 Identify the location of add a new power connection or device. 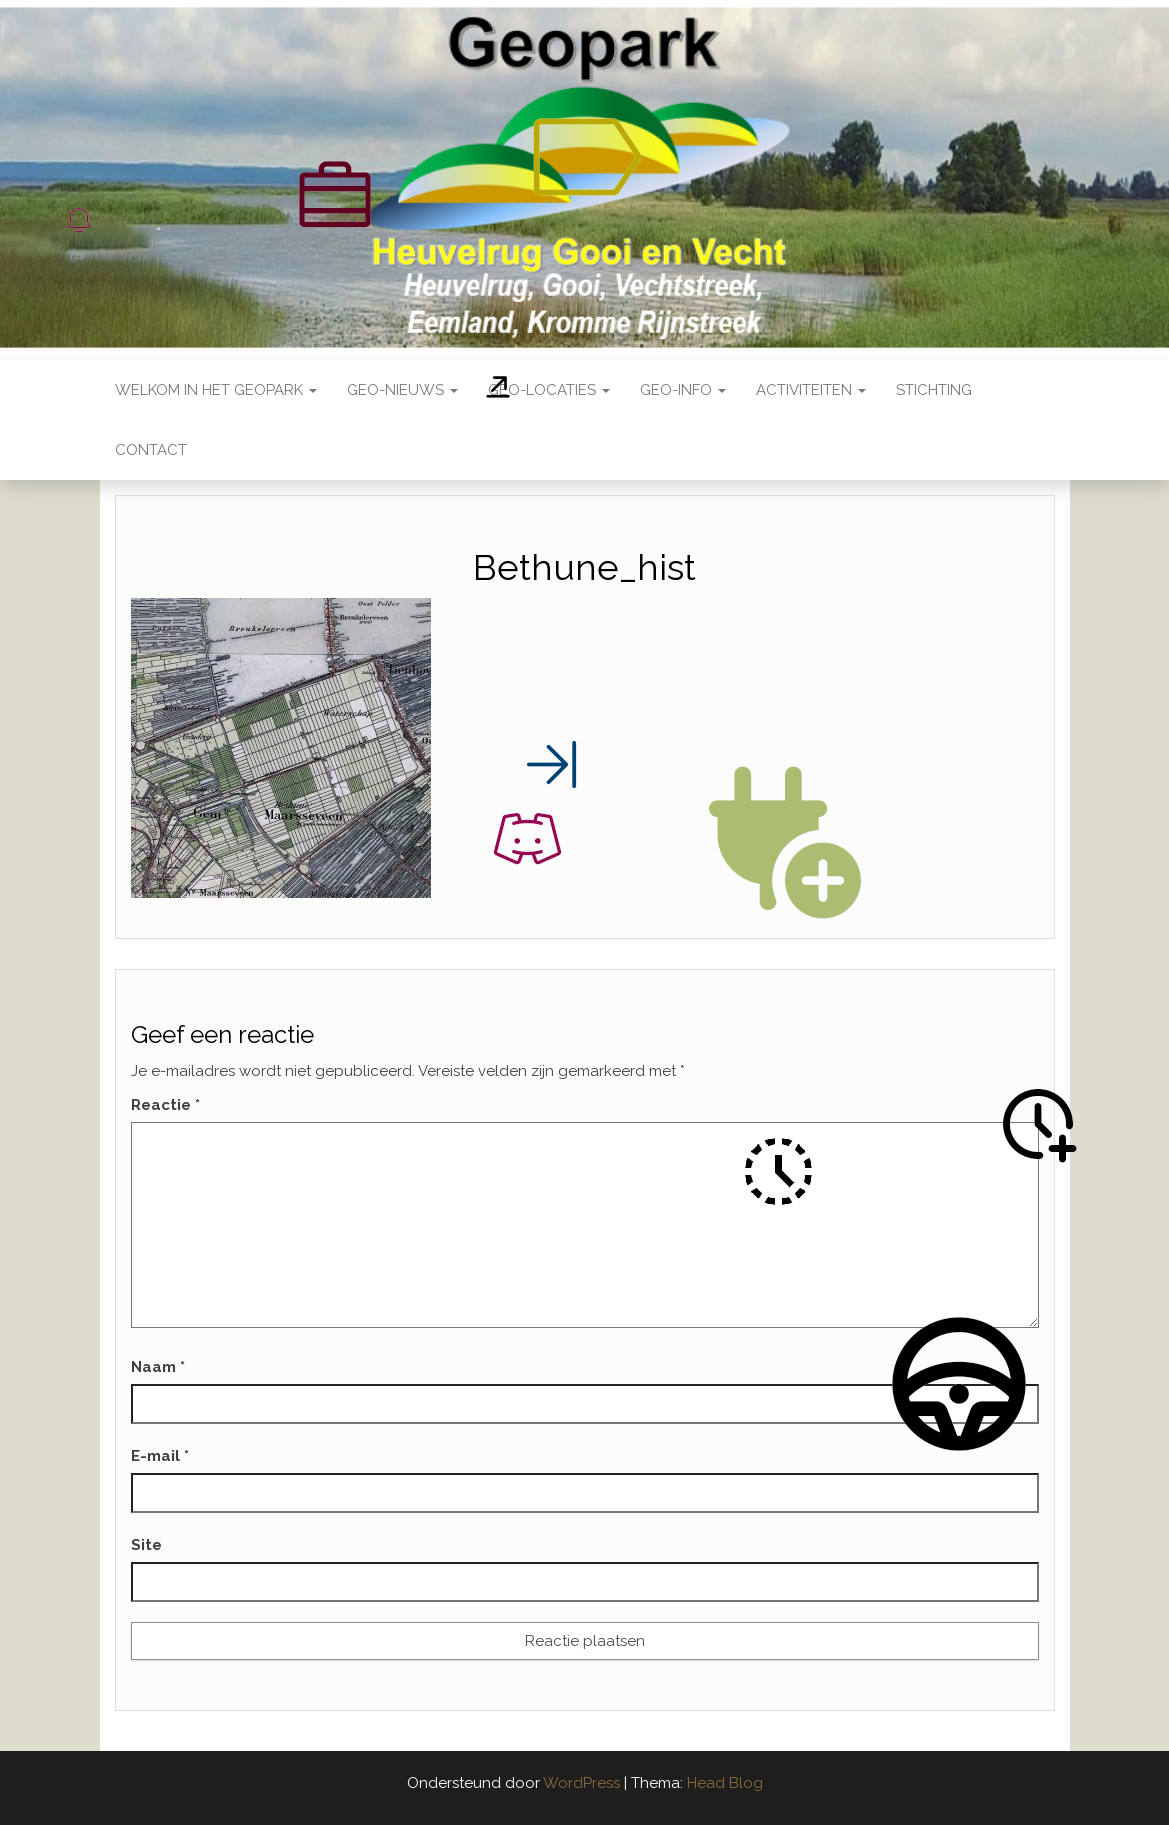
(776, 842).